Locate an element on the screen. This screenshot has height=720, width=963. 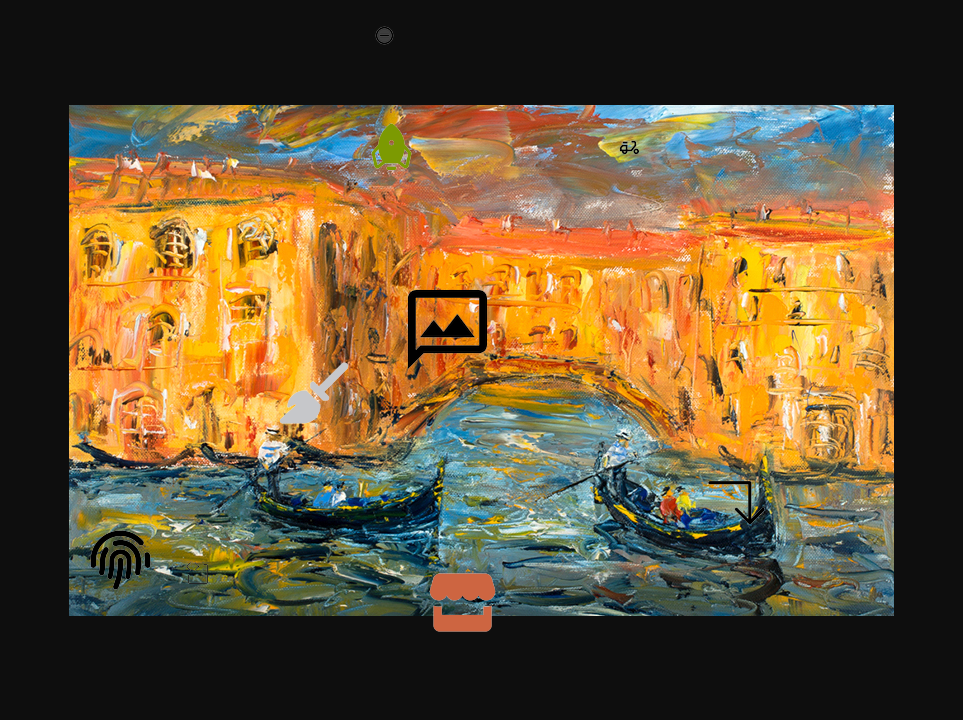
do not disturb mode is enabled is located at coordinates (384, 35).